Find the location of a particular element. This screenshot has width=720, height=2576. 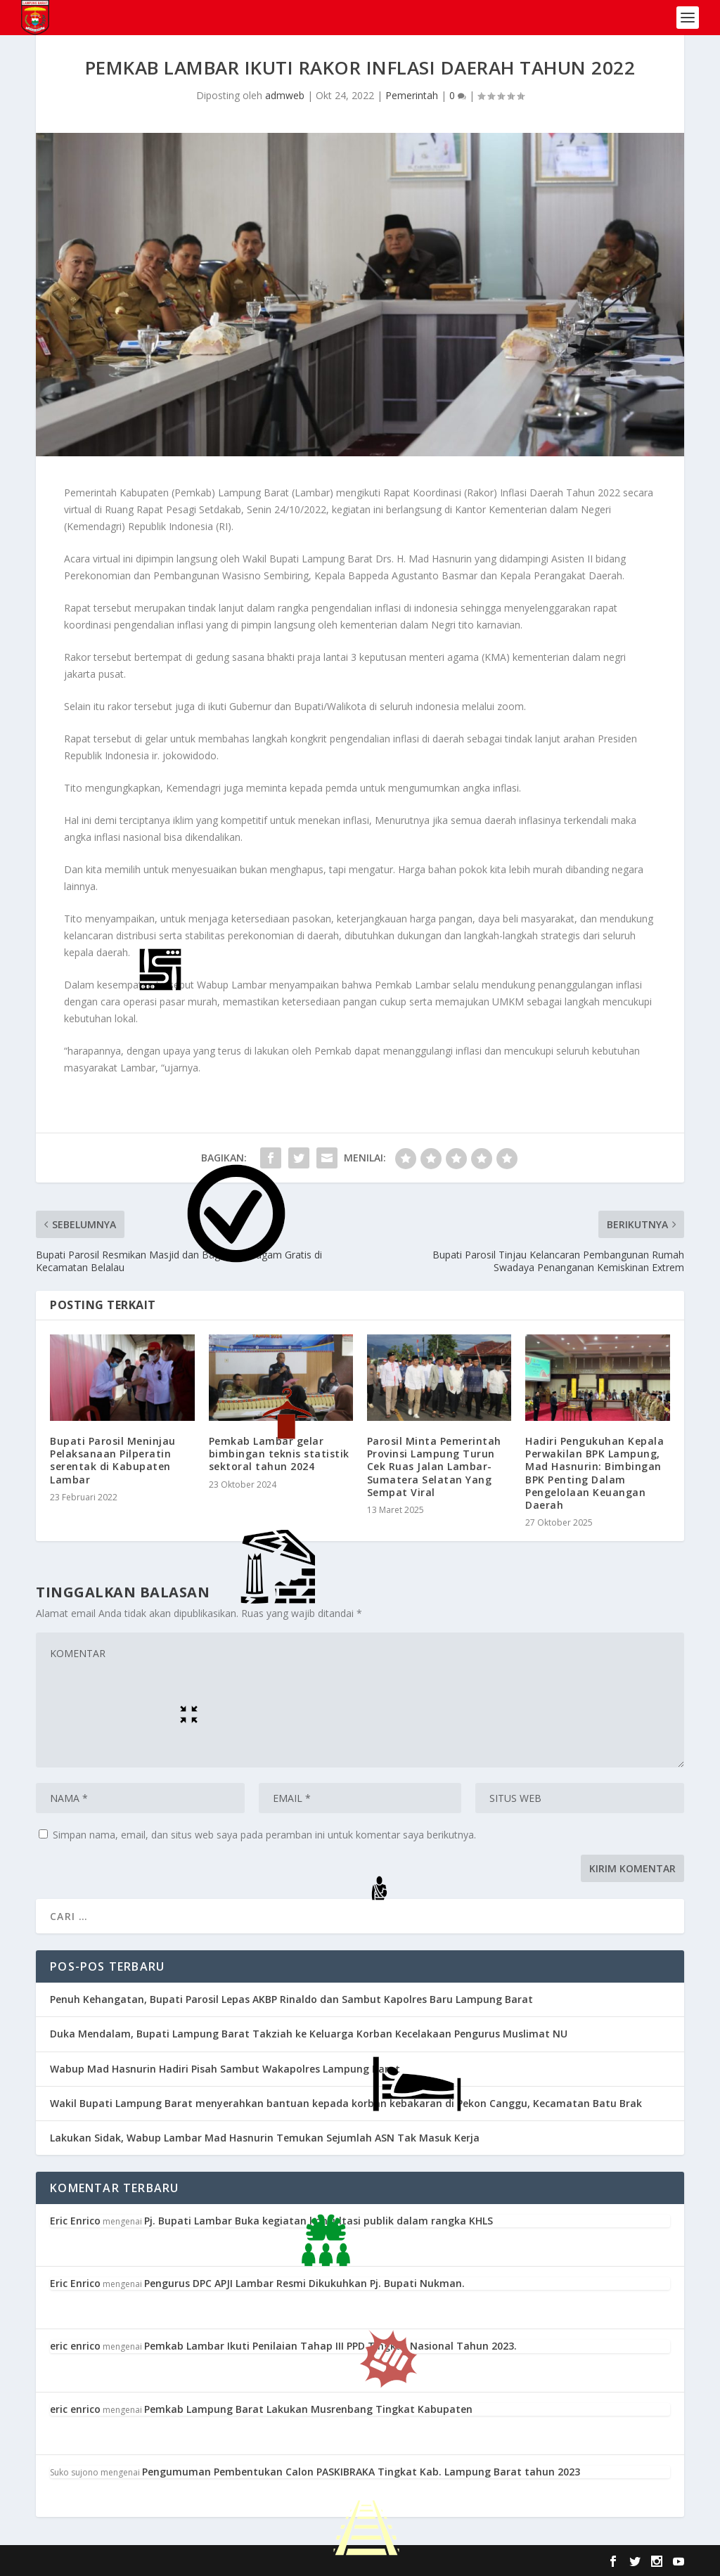

exit fullscreen mode is located at coordinates (188, 1714).